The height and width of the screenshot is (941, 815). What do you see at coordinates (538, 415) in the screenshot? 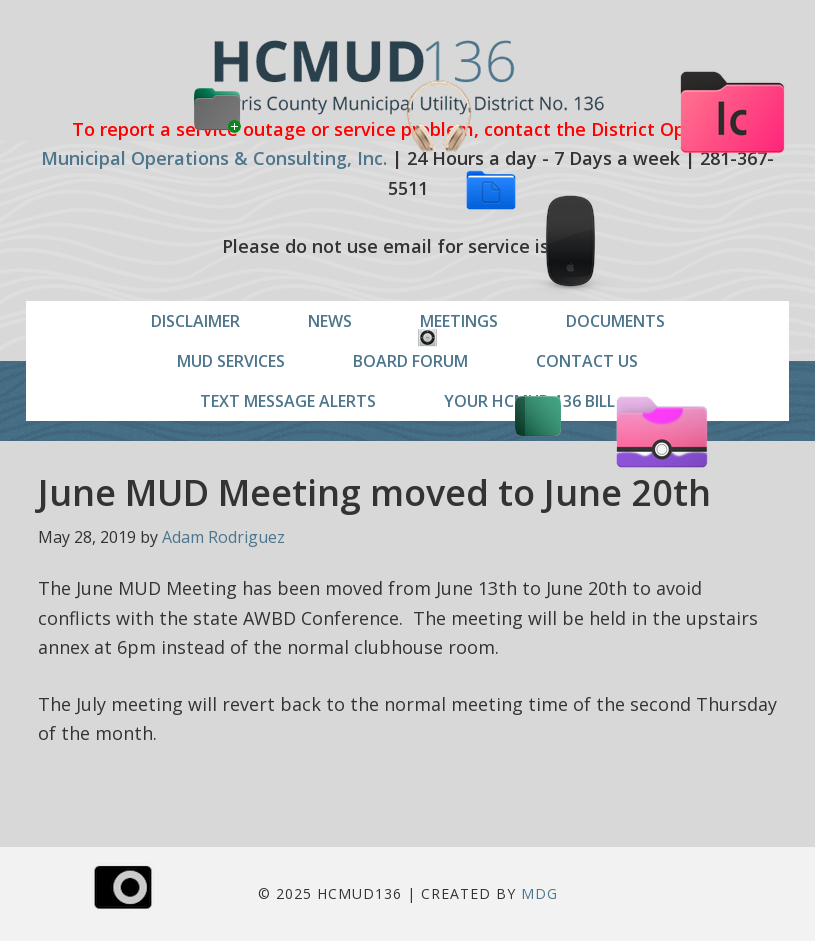
I see `access desktop folder or files` at bounding box center [538, 415].